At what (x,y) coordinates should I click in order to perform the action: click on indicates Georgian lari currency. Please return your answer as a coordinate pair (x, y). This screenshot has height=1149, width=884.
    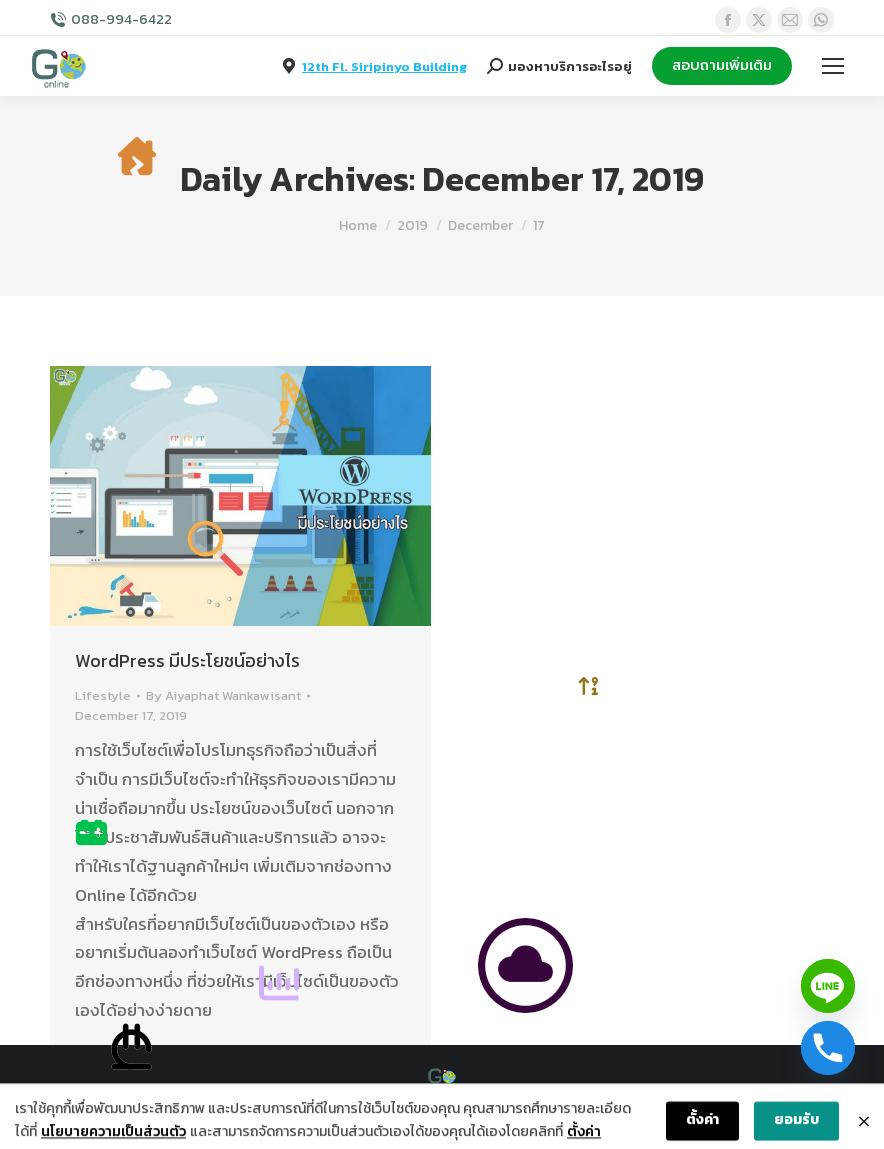
    Looking at the image, I should click on (131, 1046).